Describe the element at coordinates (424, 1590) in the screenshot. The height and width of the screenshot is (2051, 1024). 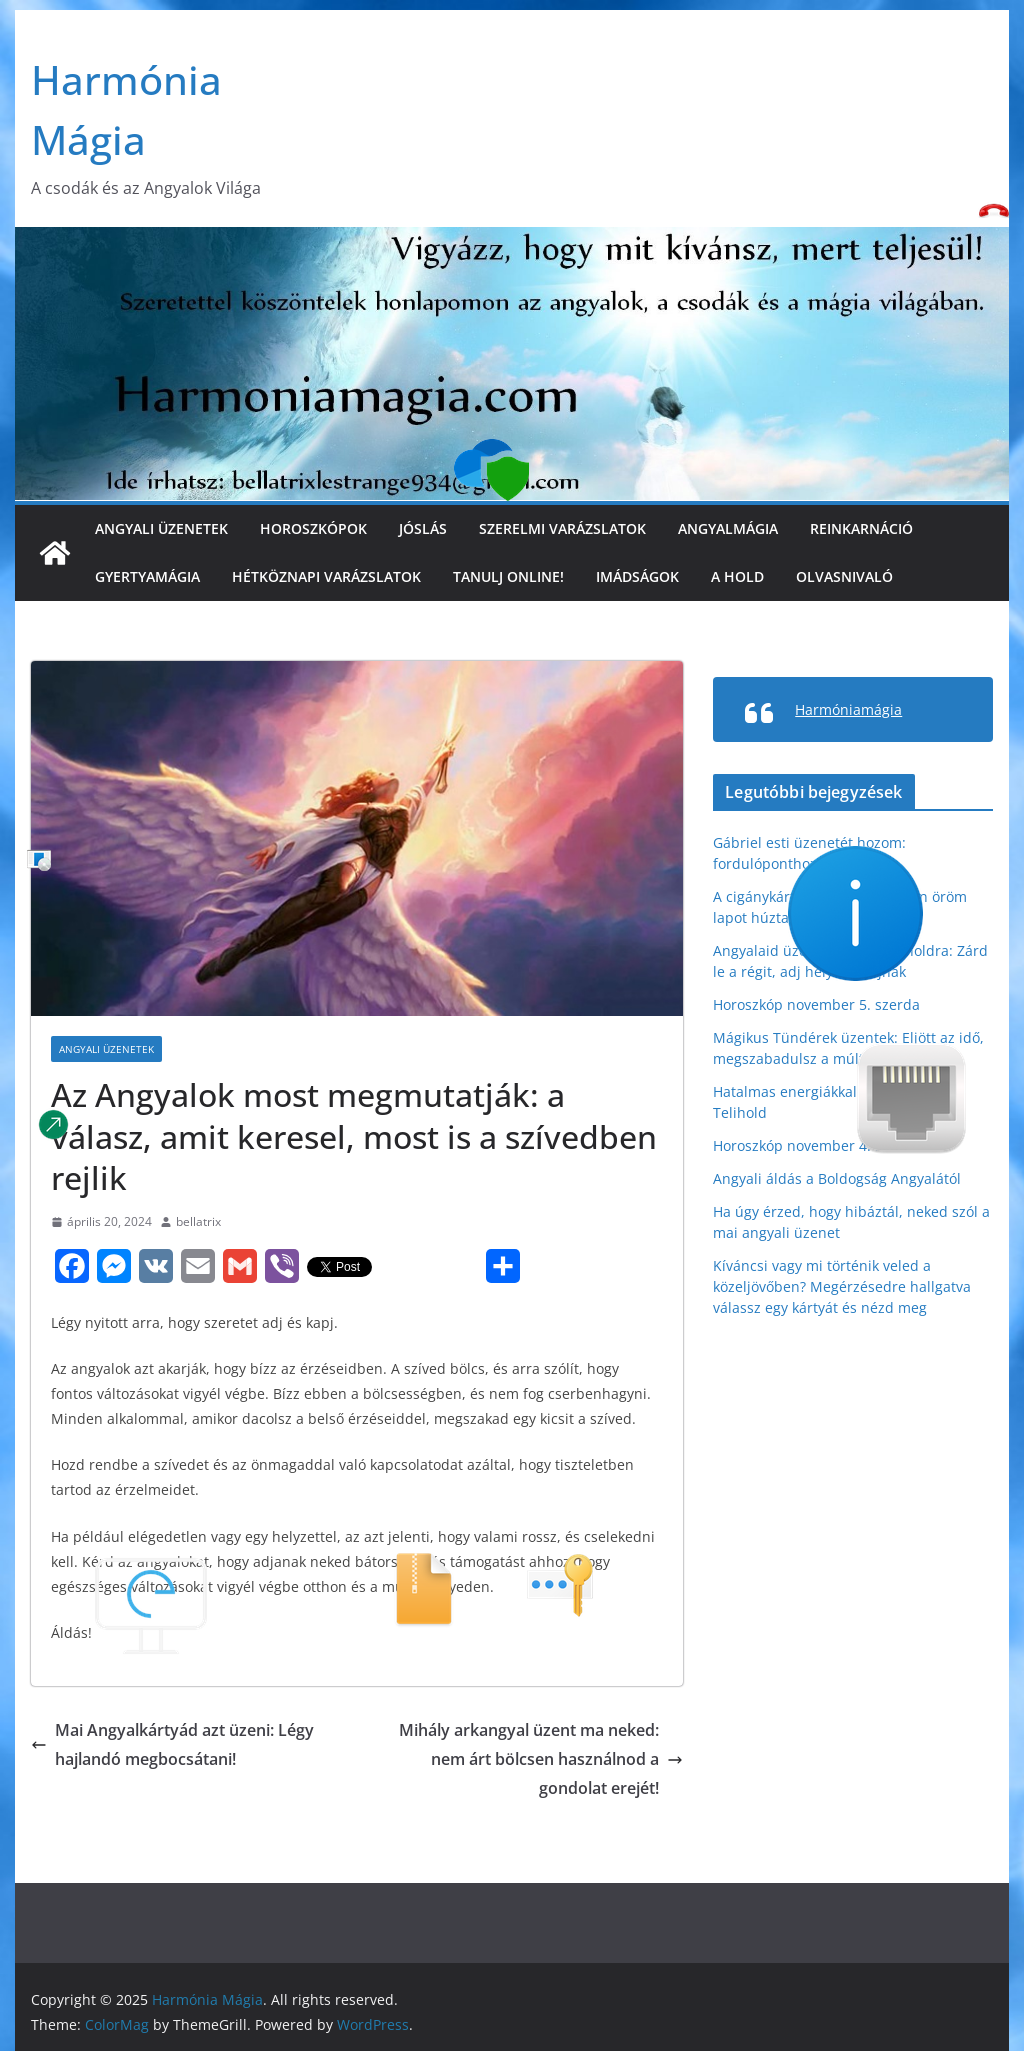
I see `a compressed zip file` at that location.